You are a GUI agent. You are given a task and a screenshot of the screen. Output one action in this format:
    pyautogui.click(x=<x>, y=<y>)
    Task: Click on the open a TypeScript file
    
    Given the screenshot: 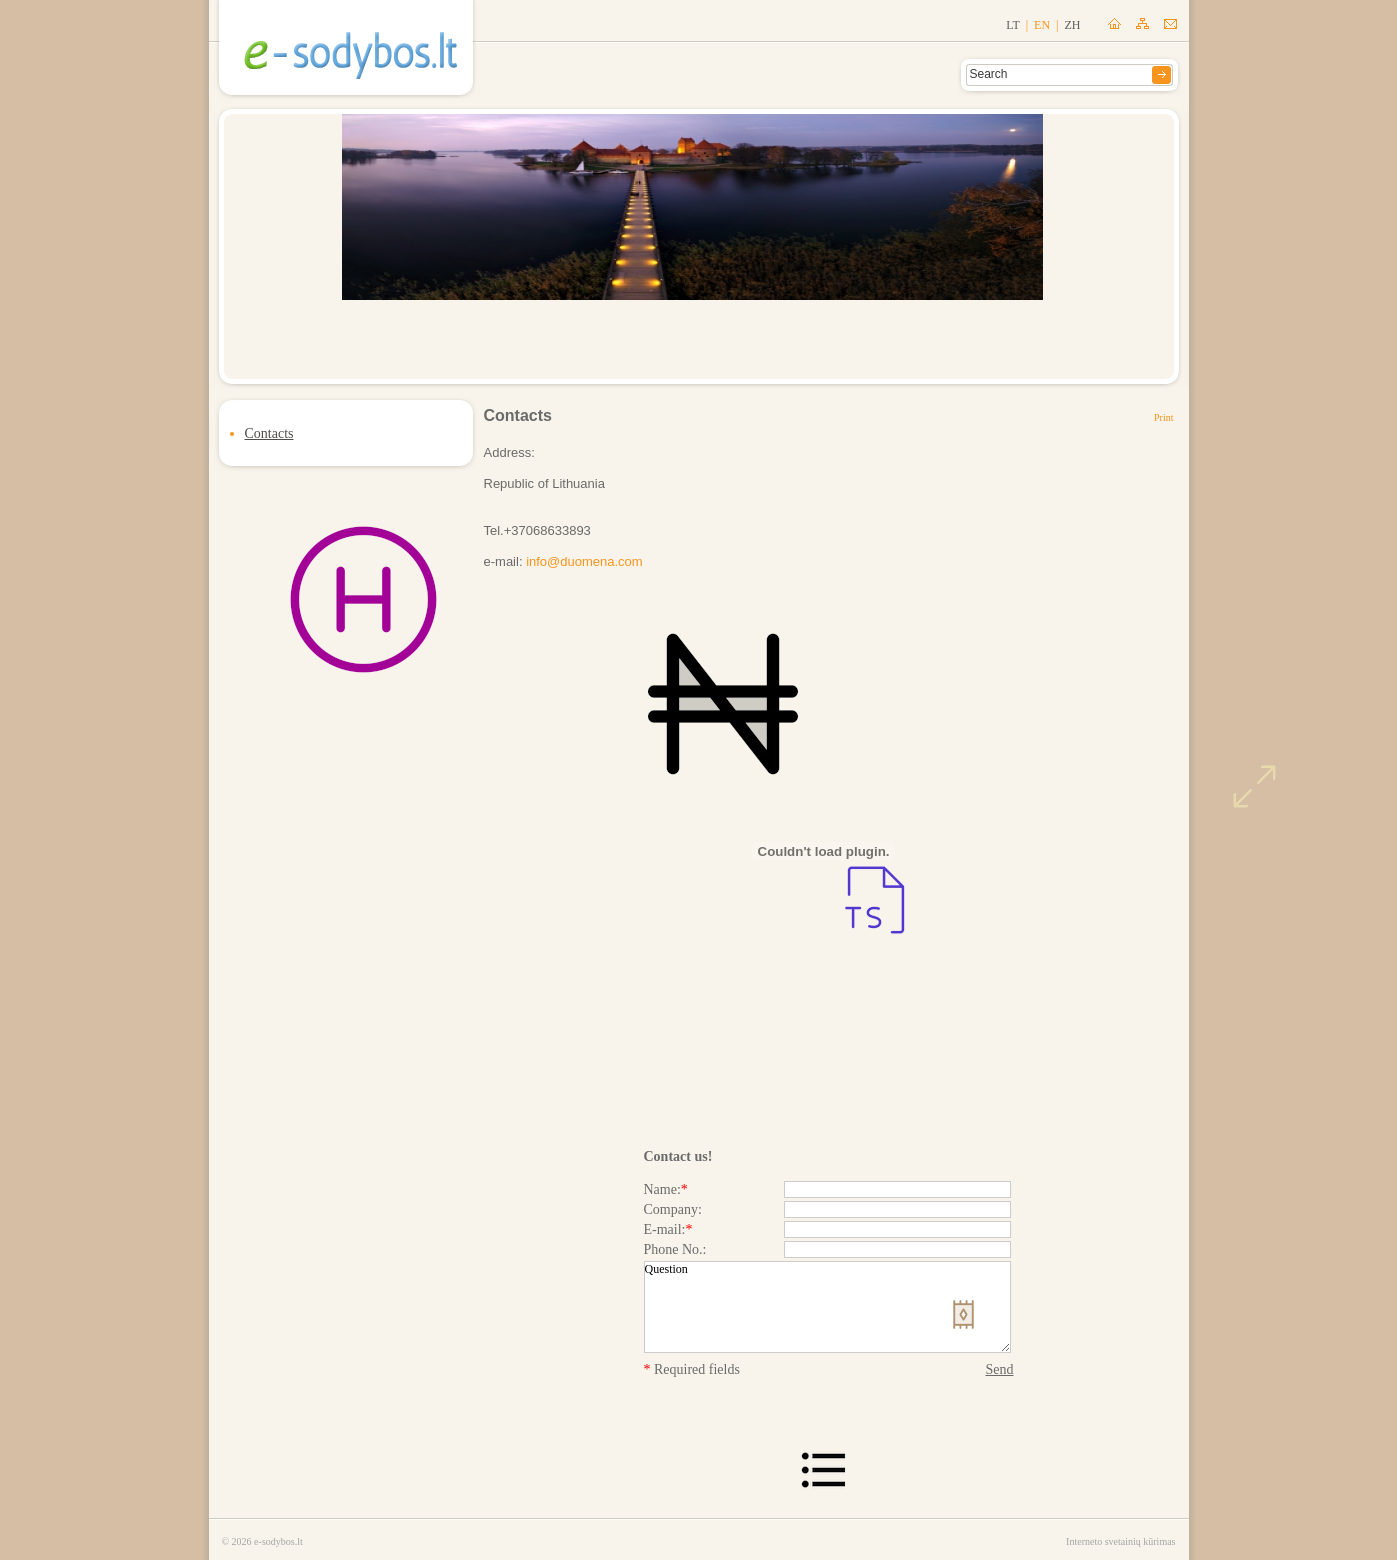 What is the action you would take?
    pyautogui.click(x=876, y=900)
    